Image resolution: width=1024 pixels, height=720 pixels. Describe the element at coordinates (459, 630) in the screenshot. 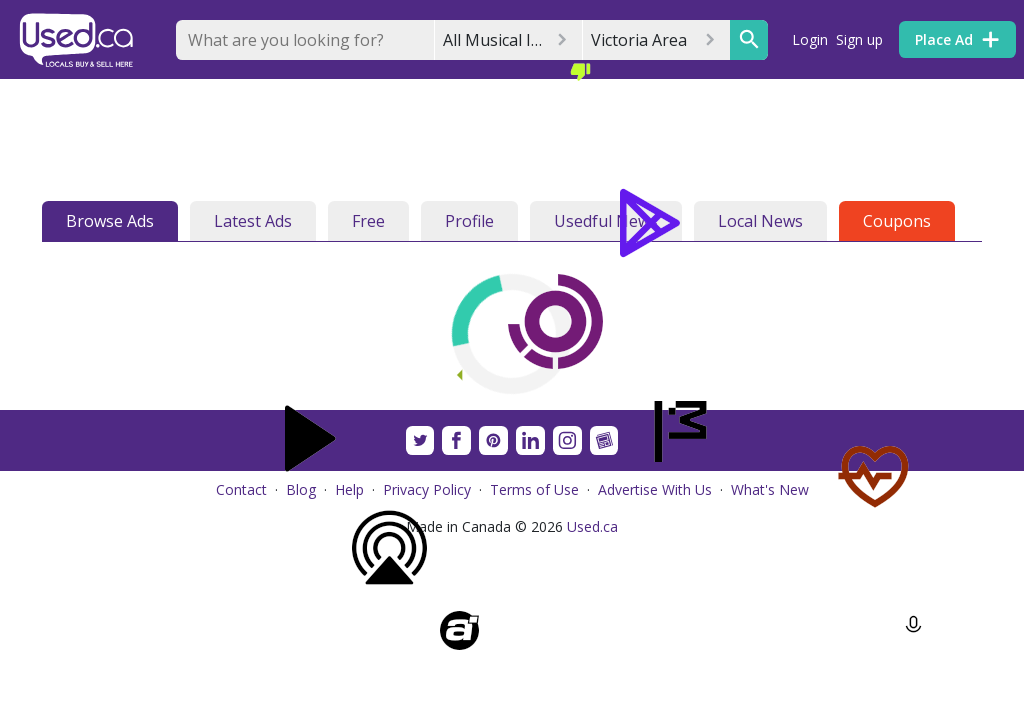

I see `anime.js library logo` at that location.